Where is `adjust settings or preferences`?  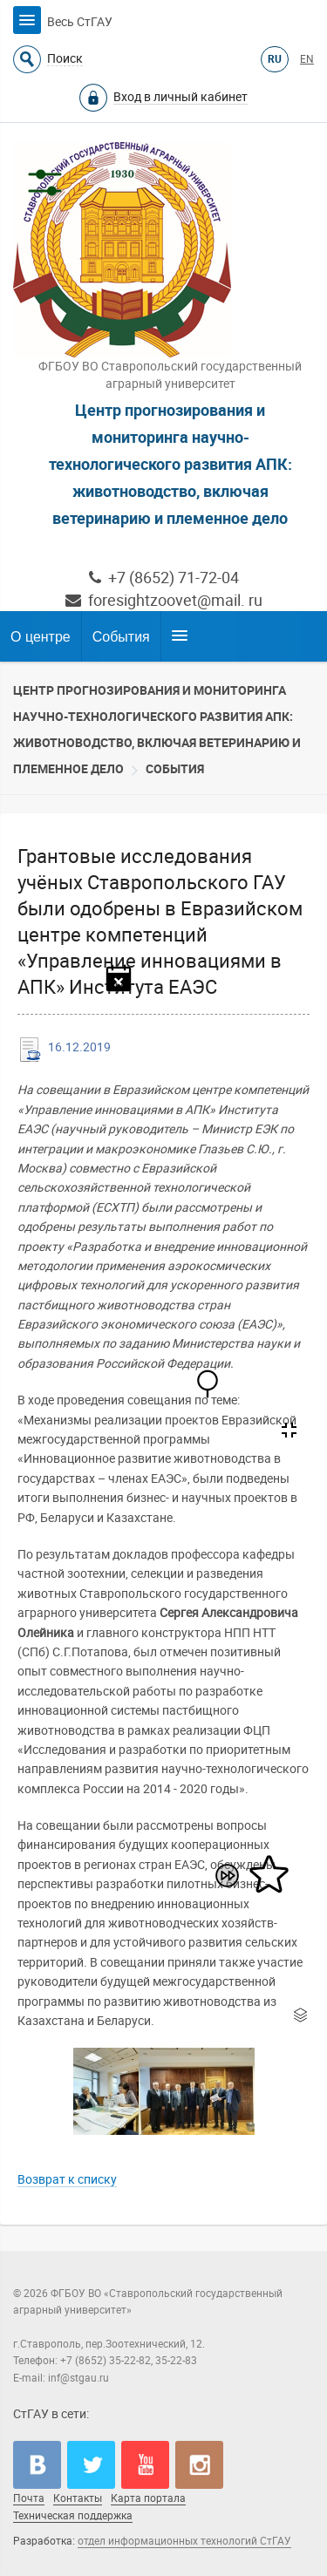 adjust settings or preferences is located at coordinates (44, 182).